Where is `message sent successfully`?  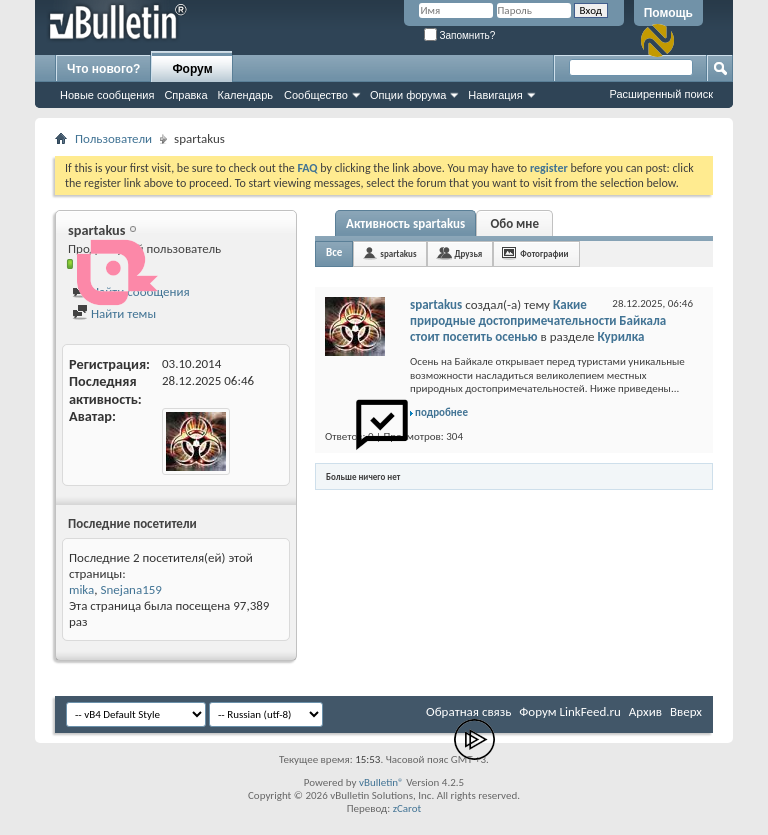 message sent successfully is located at coordinates (382, 423).